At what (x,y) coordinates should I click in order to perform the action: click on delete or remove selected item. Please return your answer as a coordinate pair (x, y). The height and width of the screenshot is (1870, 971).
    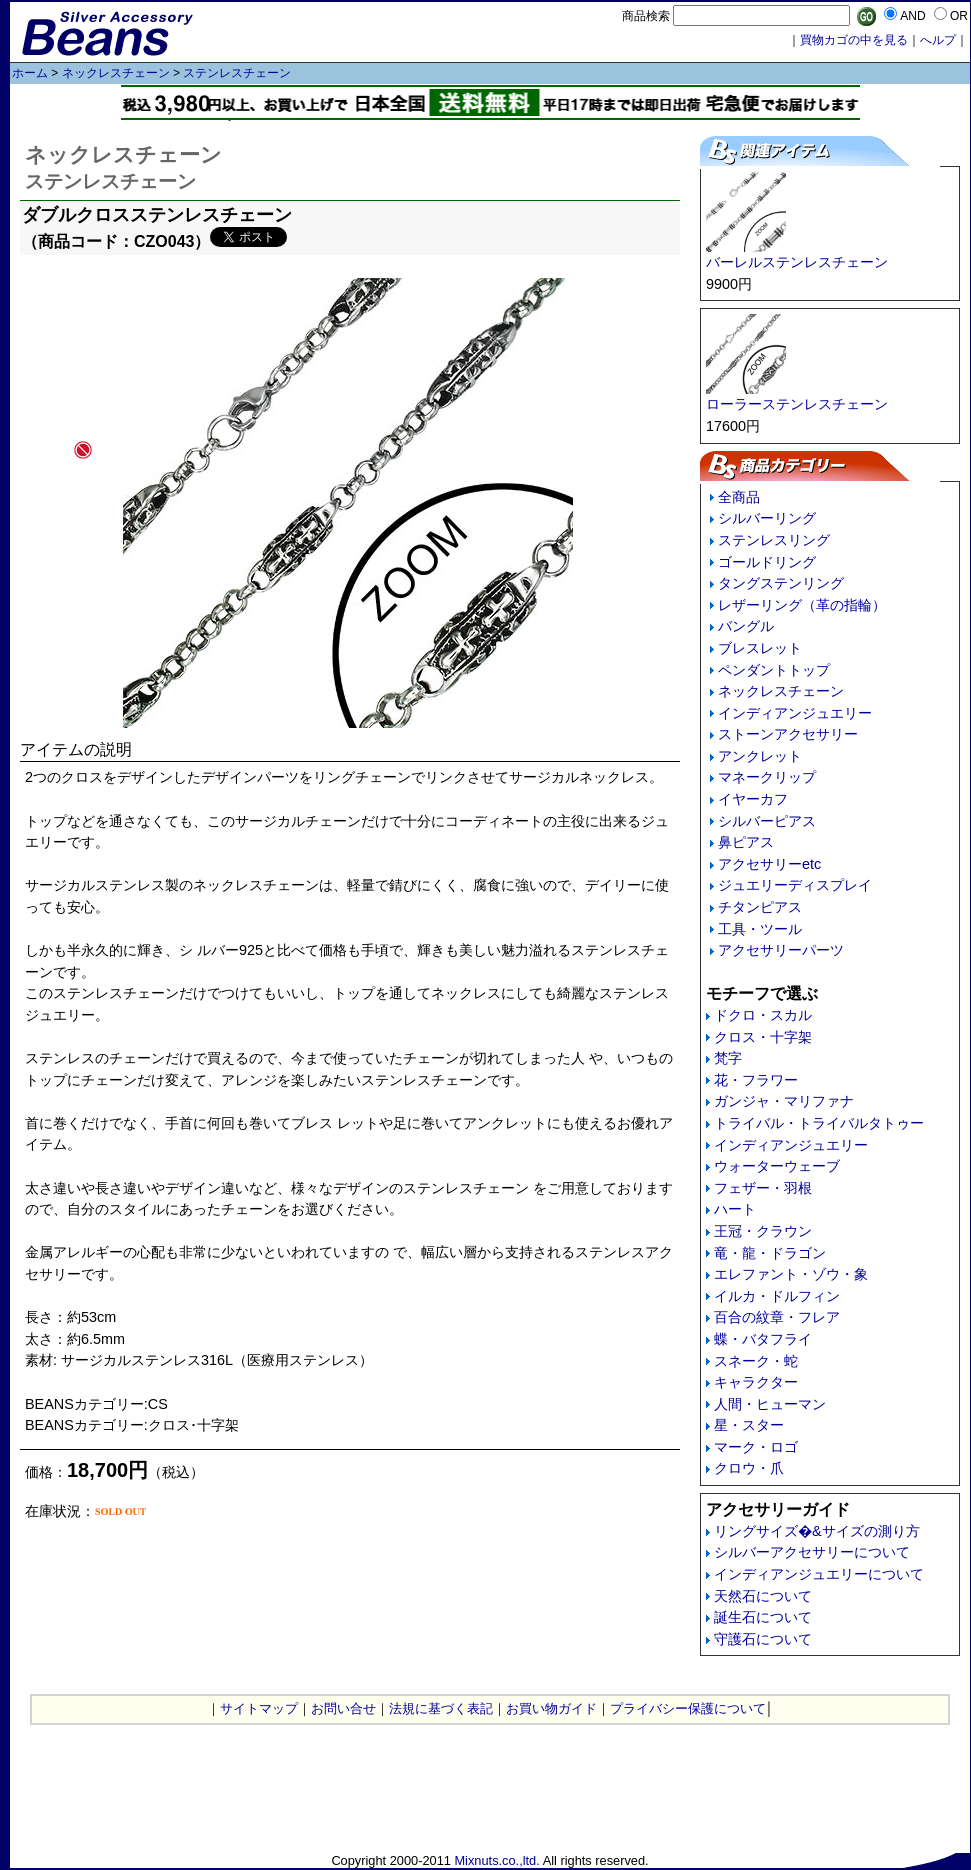
    Looking at the image, I should click on (83, 450).